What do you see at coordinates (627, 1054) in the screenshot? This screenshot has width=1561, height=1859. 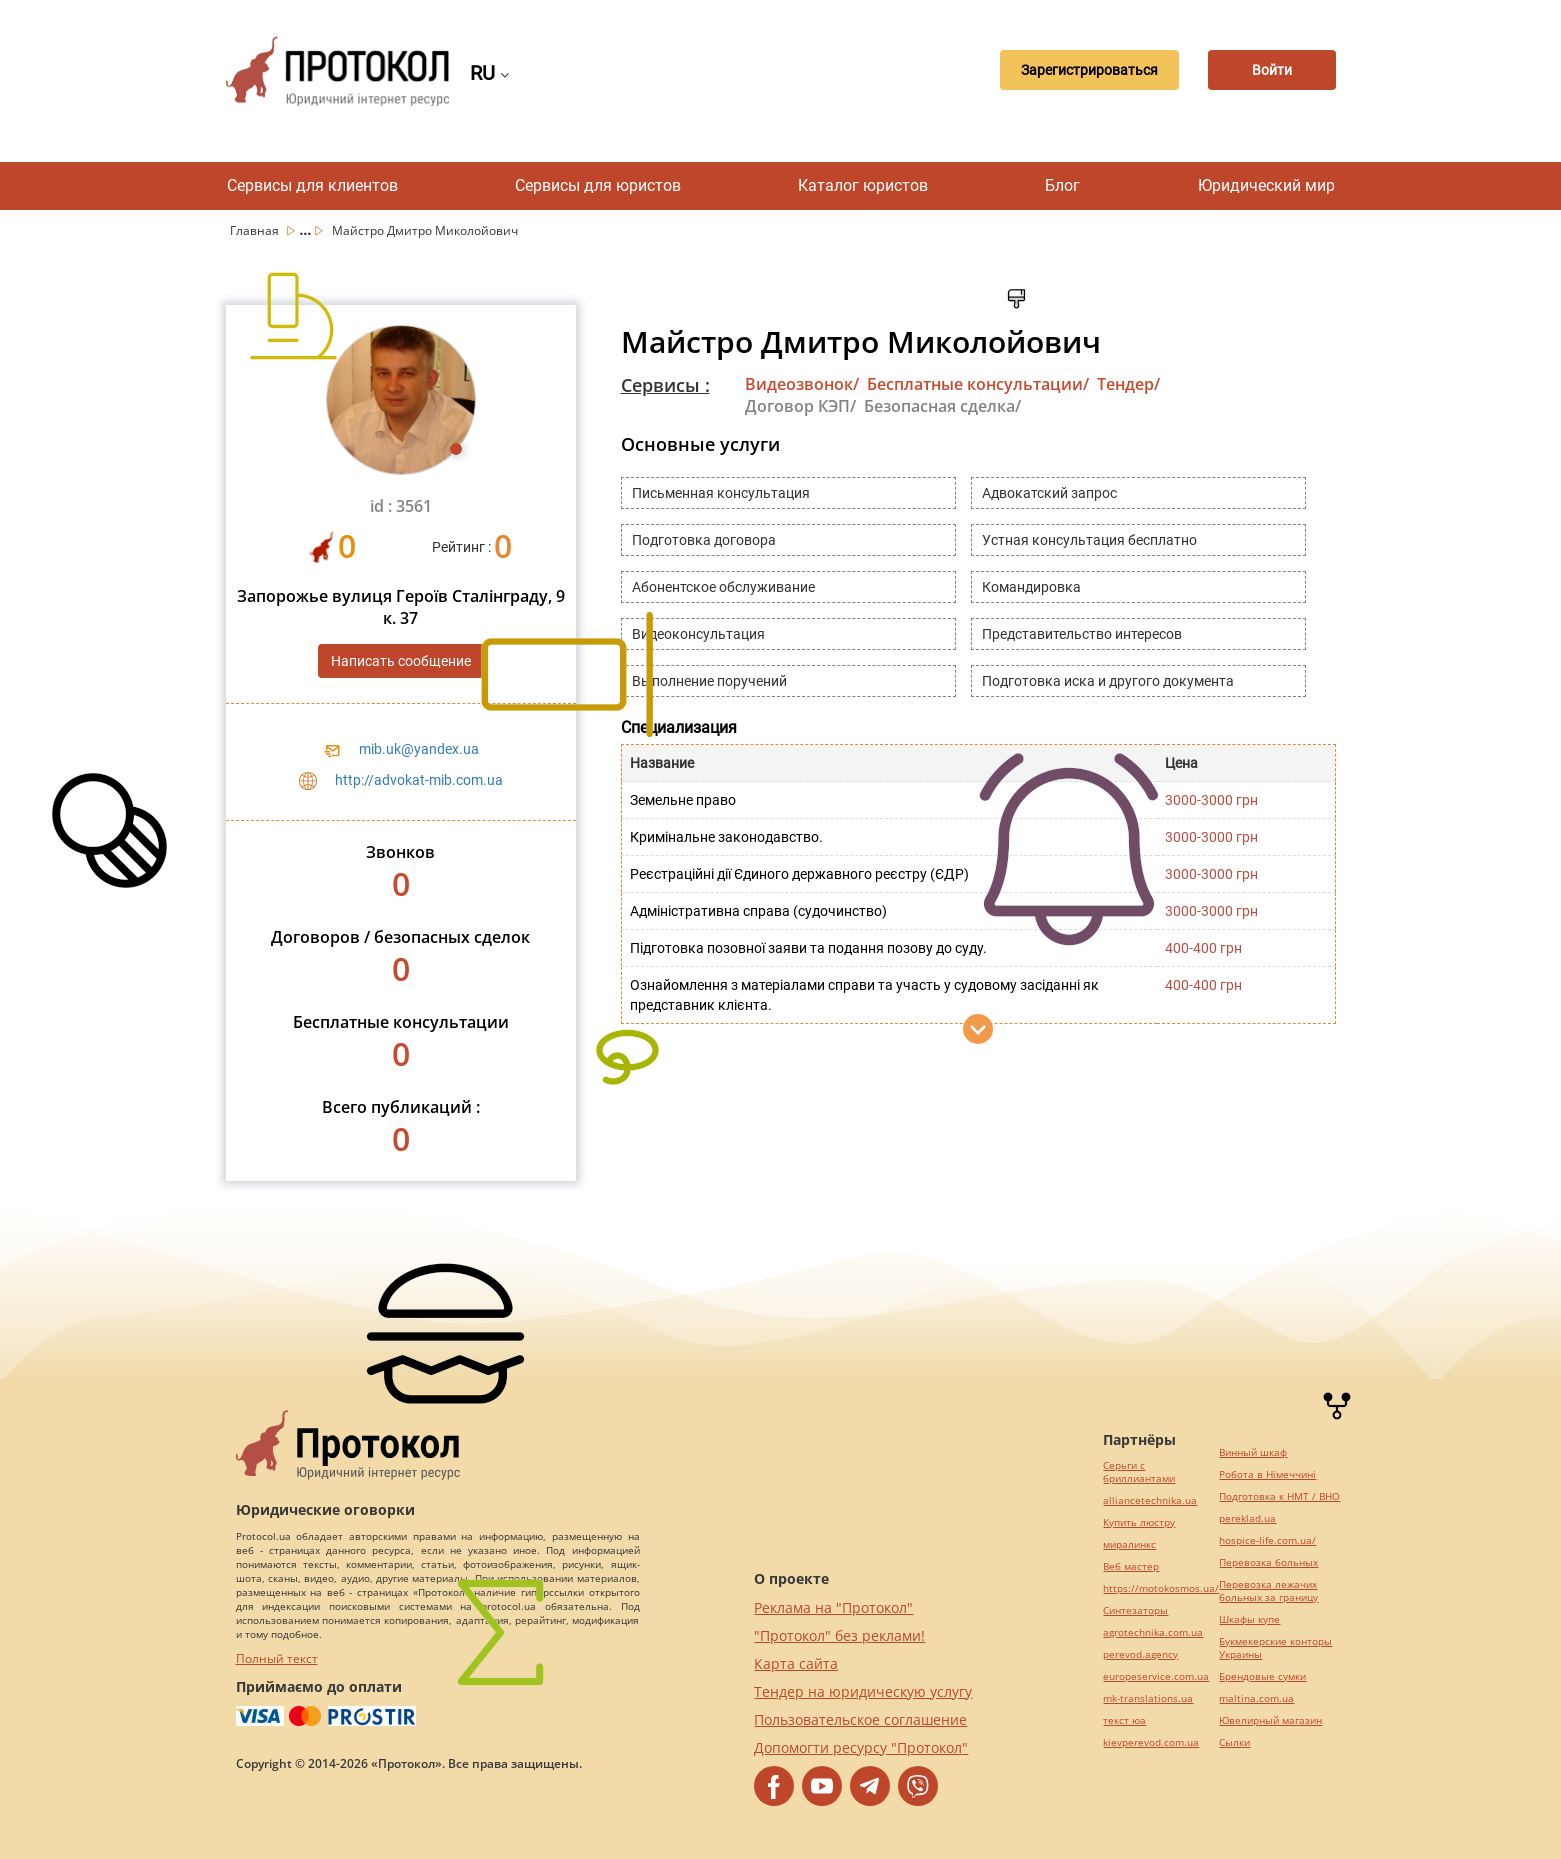 I see `freehand selection tool` at bounding box center [627, 1054].